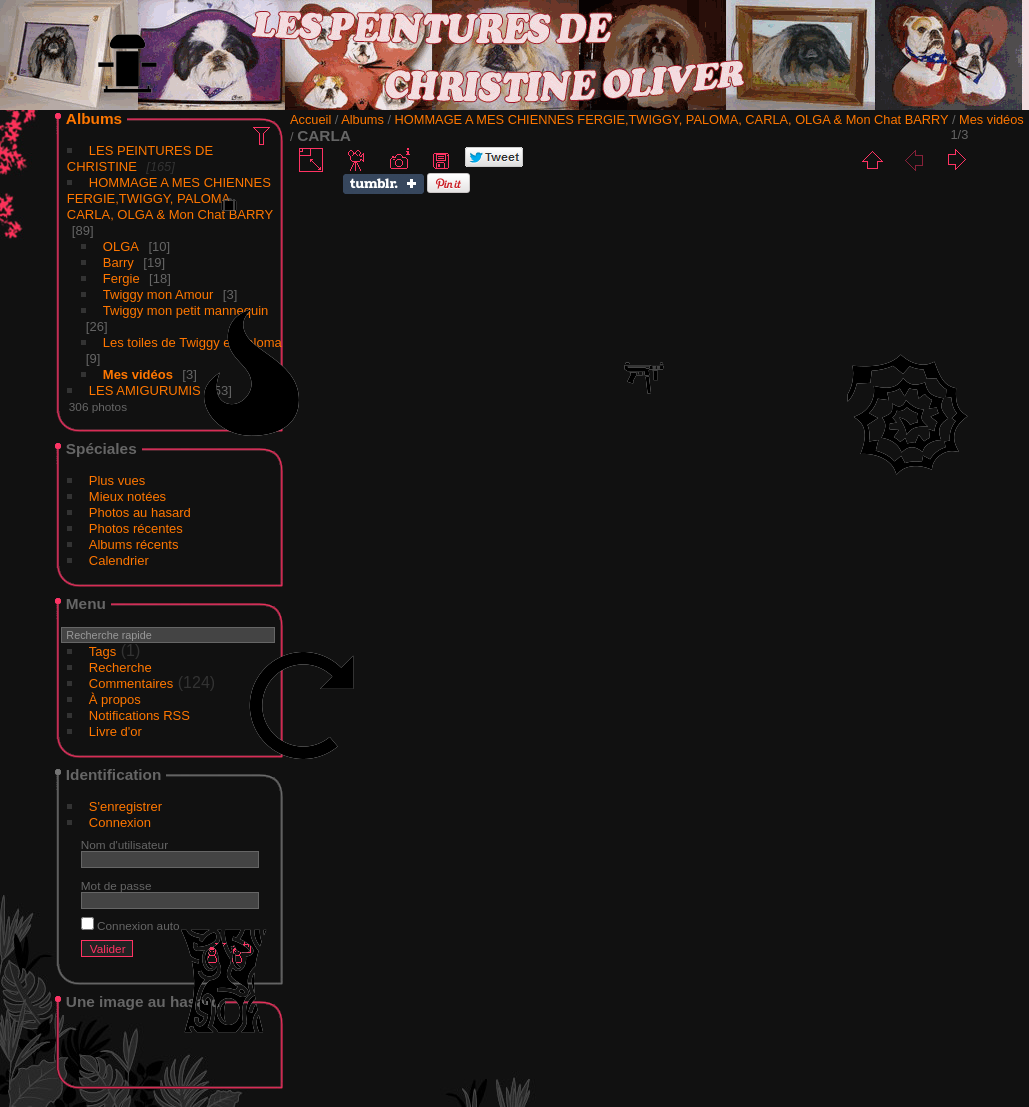 The image size is (1029, 1107). Describe the element at coordinates (251, 372) in the screenshot. I see `indicates hot or trending content` at that location.